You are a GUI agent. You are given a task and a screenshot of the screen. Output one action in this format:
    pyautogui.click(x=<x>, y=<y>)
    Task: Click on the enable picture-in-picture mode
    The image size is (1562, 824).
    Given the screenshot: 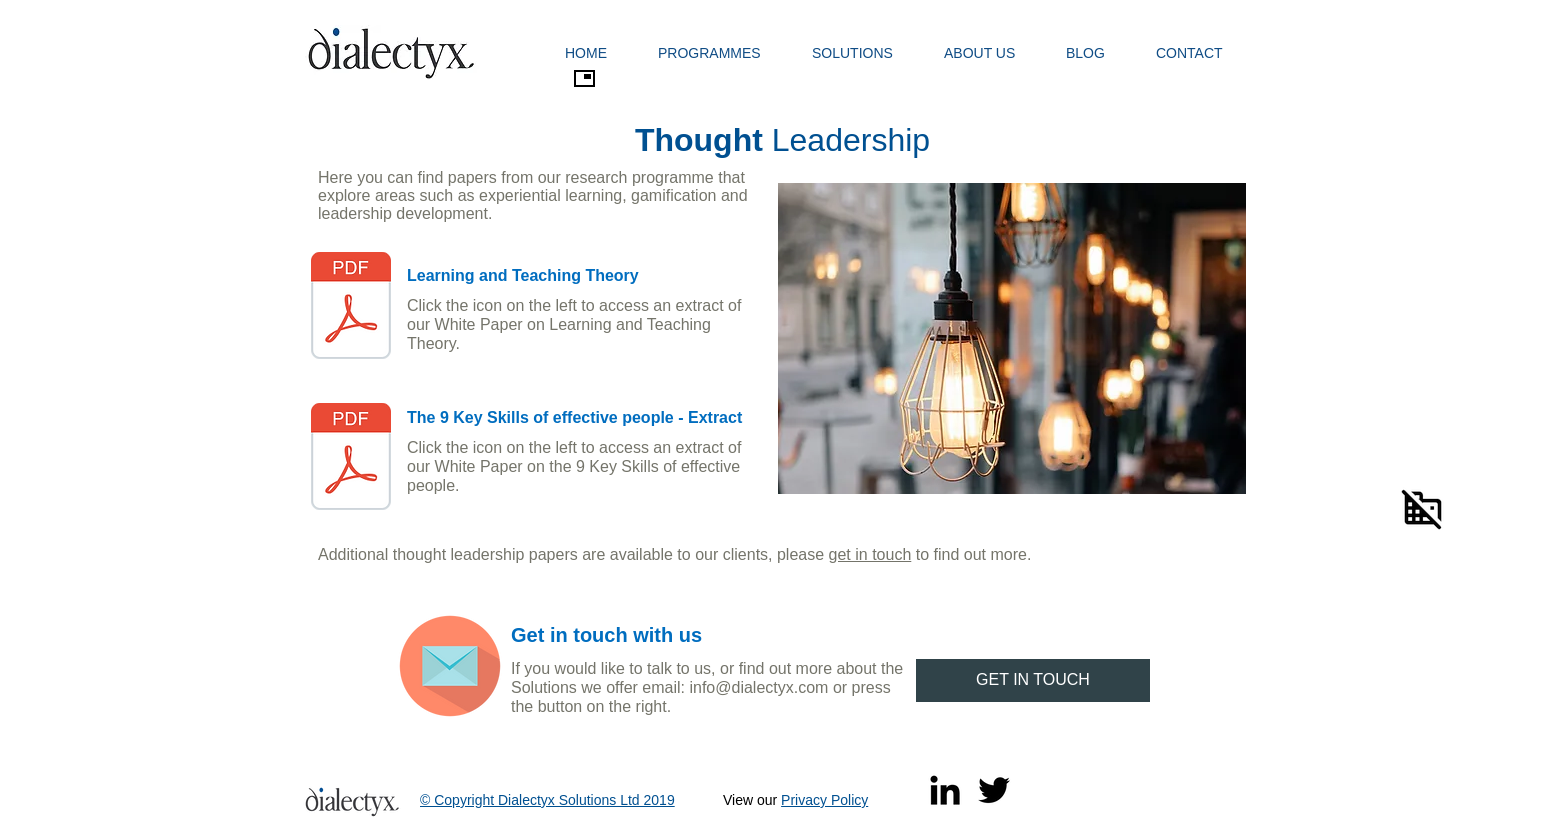 What is the action you would take?
    pyautogui.click(x=584, y=78)
    